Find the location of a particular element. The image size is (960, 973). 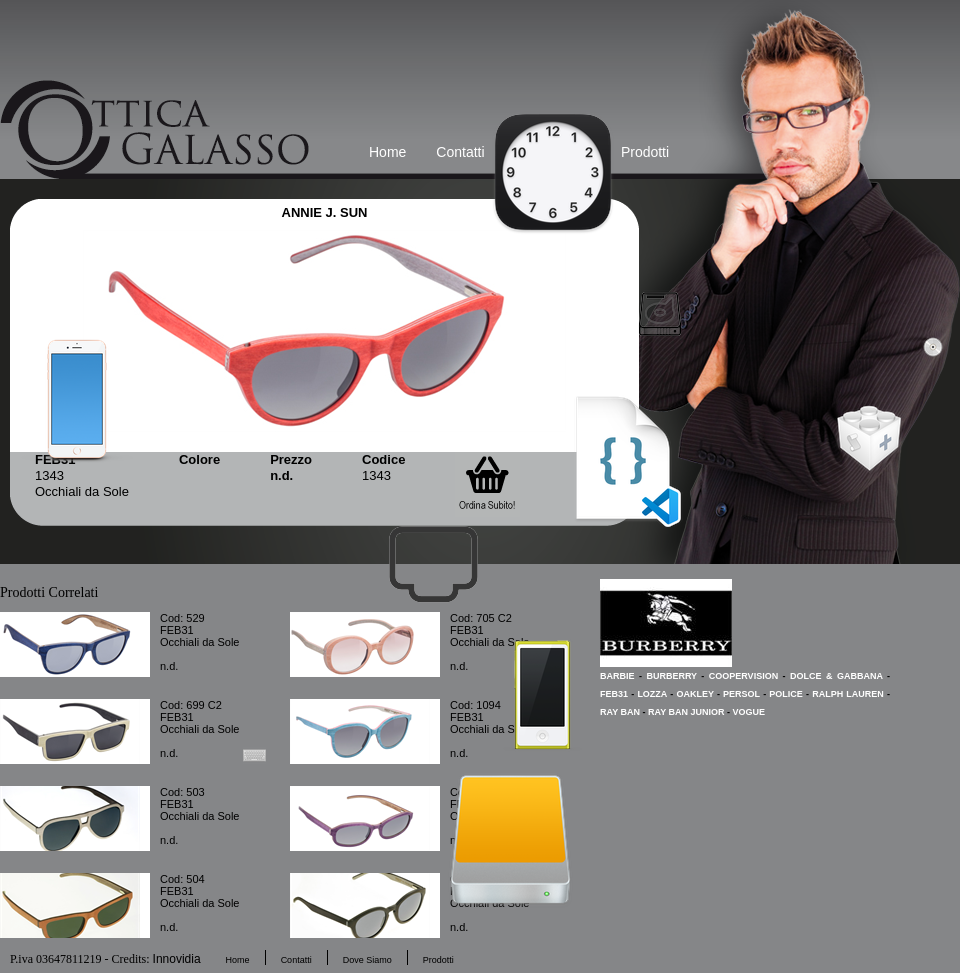

scripting addition or plugin component for script editor is located at coordinates (869, 438).